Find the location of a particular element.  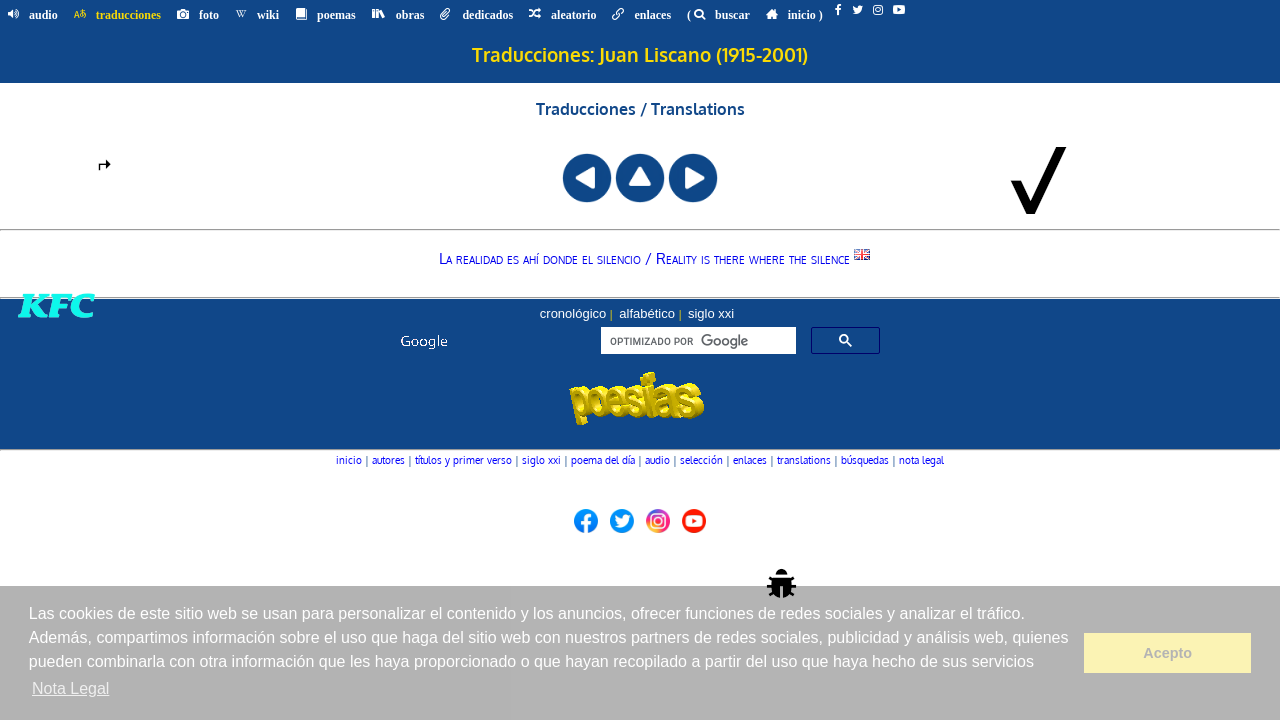

share or forward content is located at coordinates (104, 165).